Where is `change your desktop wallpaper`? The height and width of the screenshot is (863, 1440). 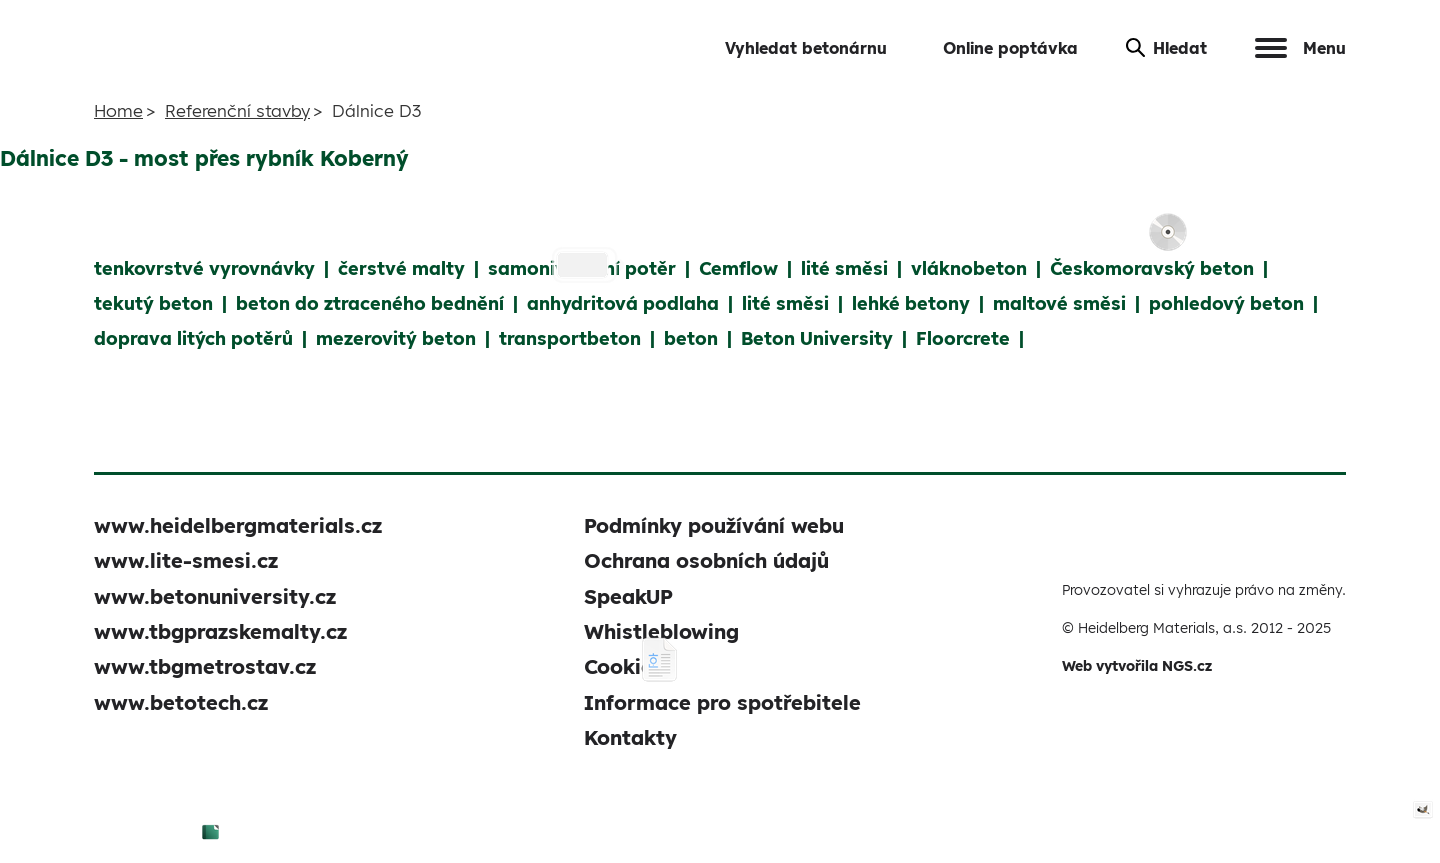 change your desktop wallpaper is located at coordinates (210, 831).